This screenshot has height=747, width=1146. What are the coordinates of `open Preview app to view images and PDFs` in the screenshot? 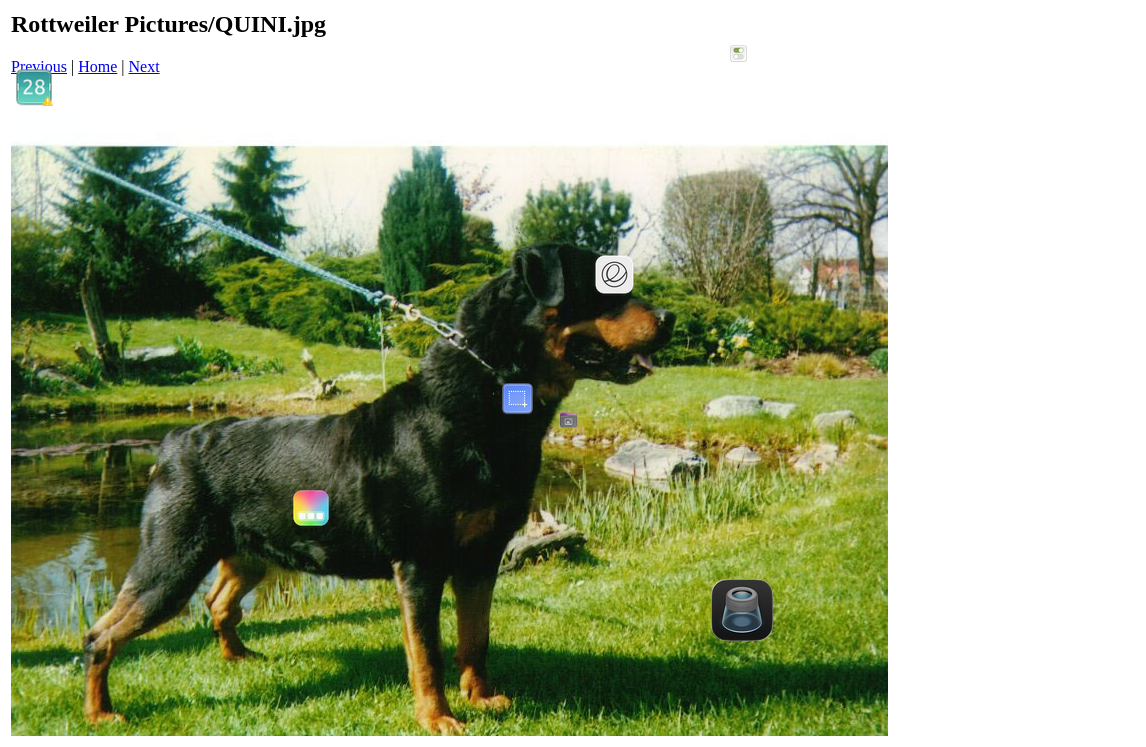 It's located at (742, 610).